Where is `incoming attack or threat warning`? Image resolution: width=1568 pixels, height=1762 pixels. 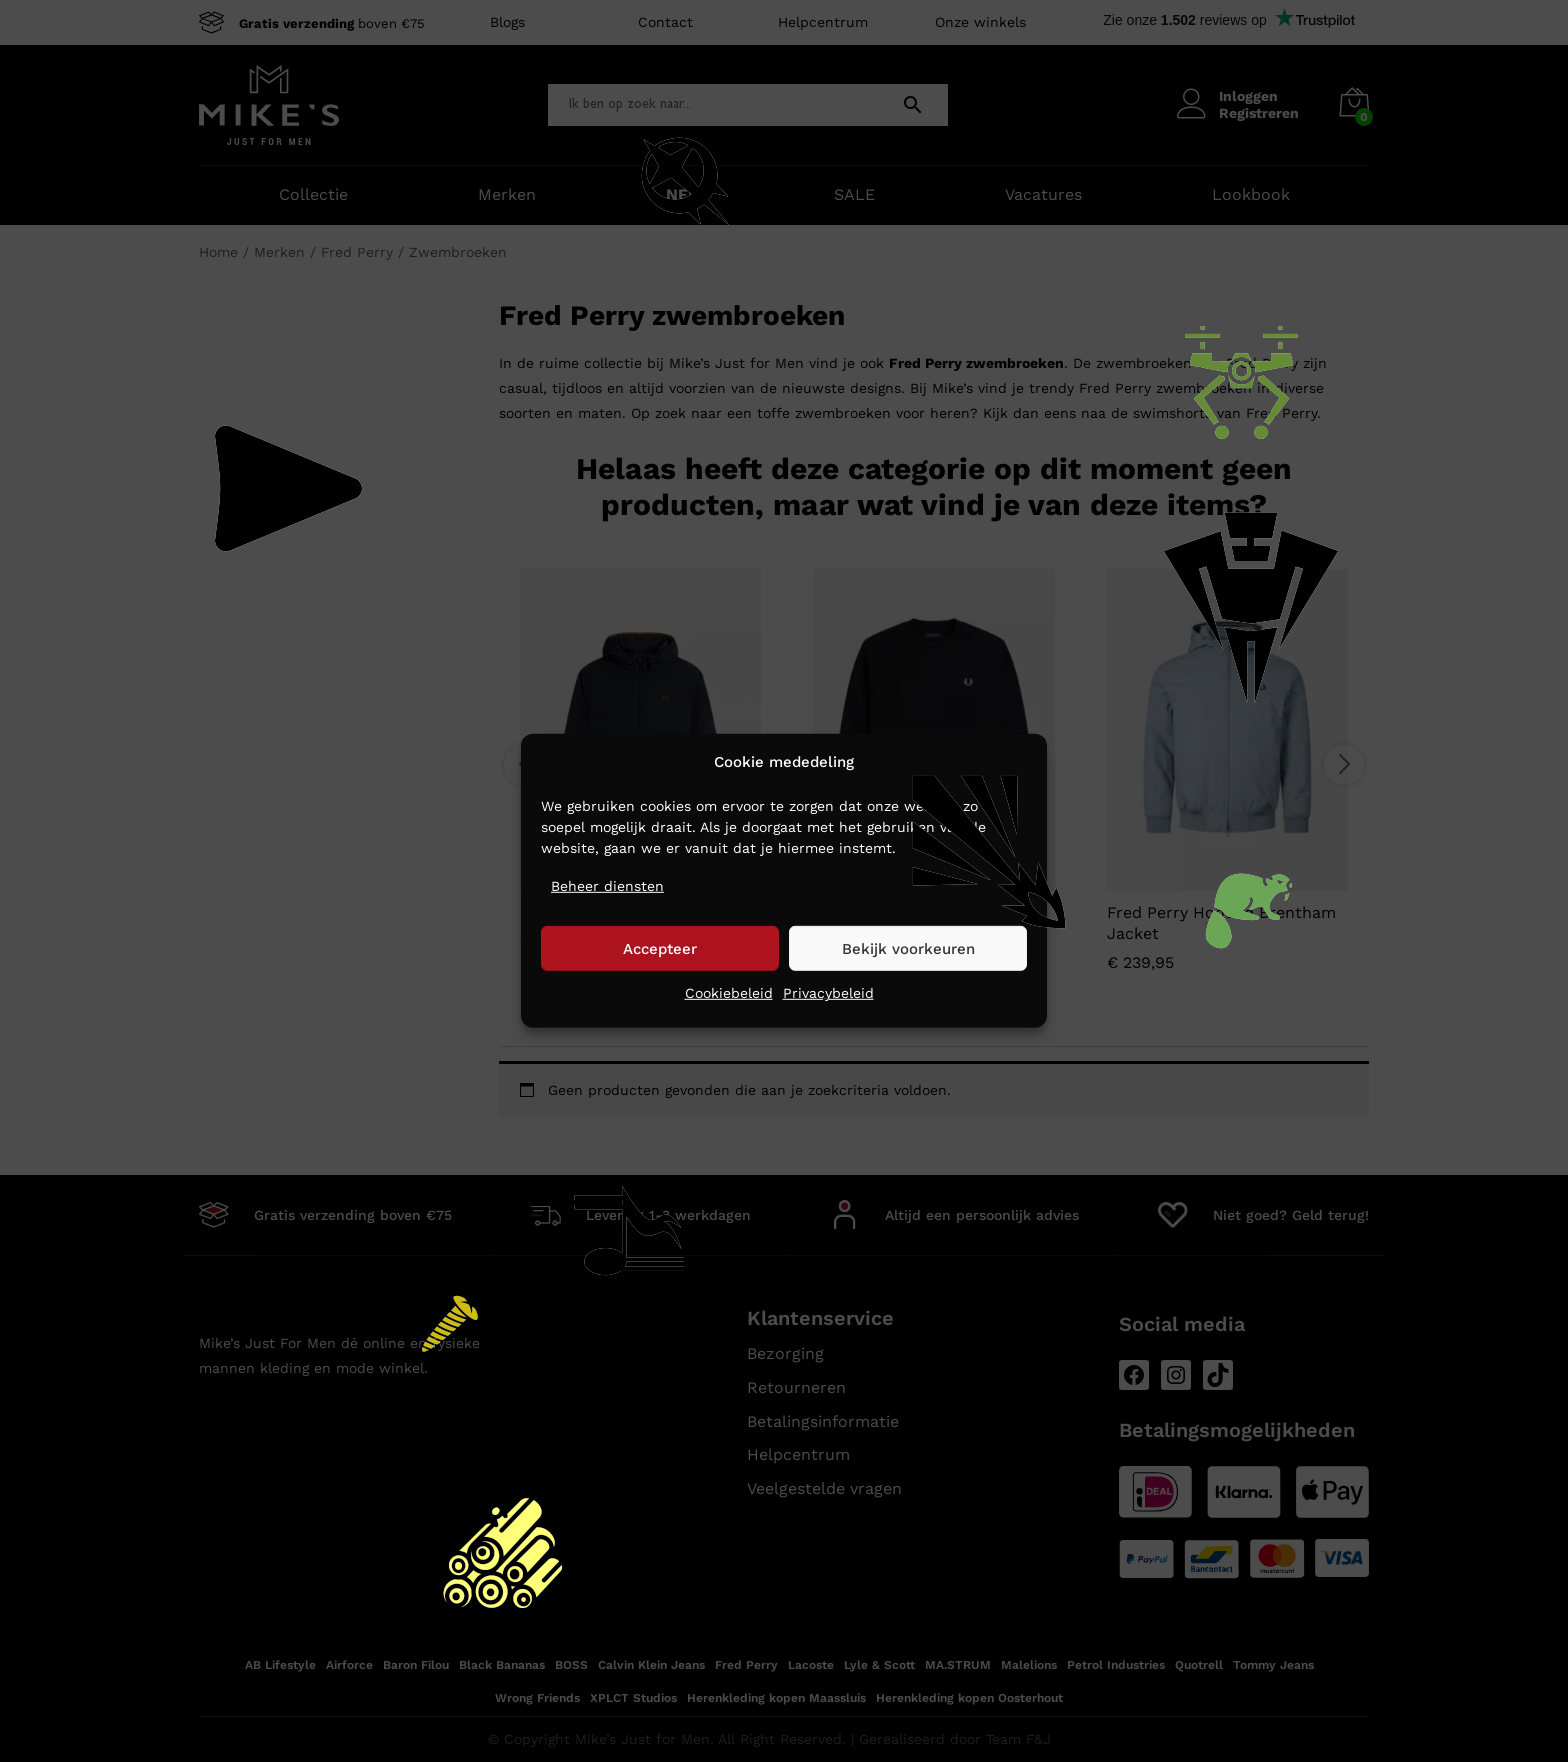 incoming attack or threat warning is located at coordinates (989, 852).